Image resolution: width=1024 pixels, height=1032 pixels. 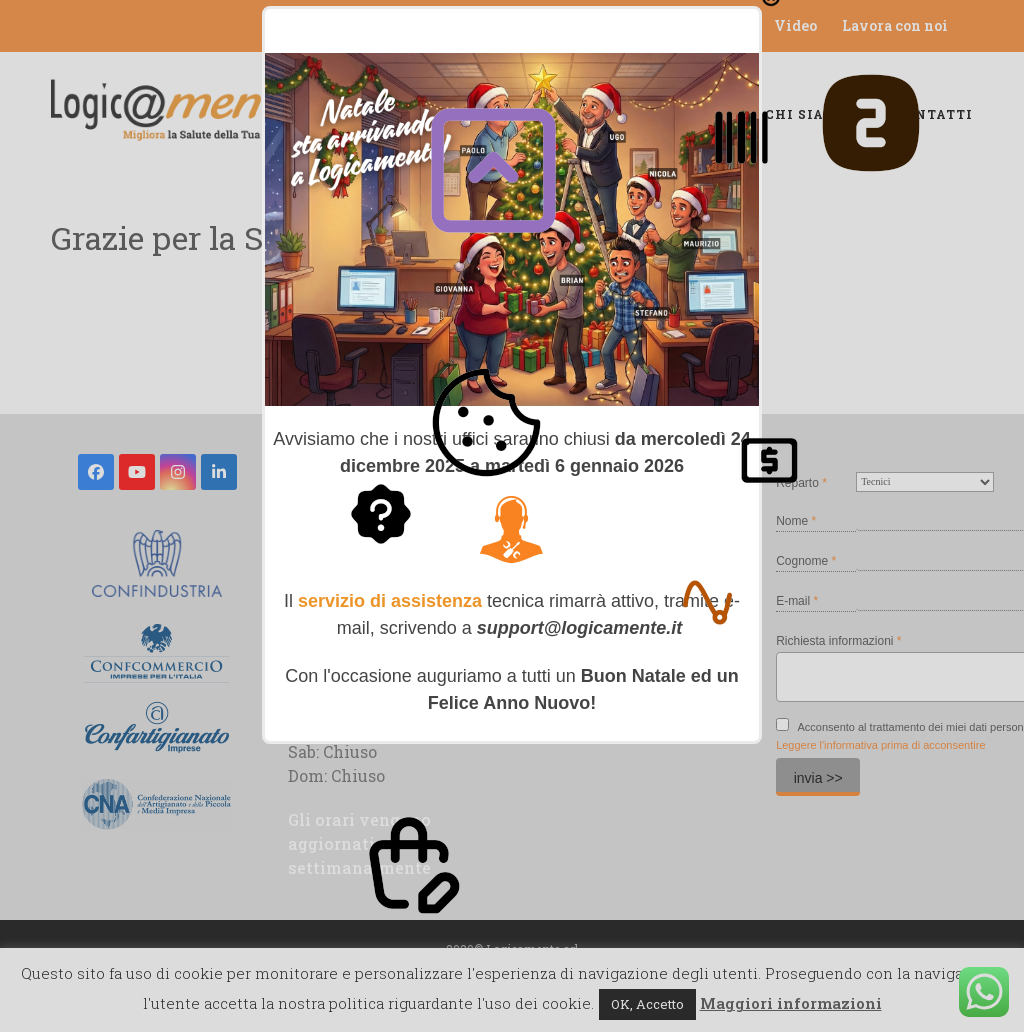 I want to click on find the minimum value in a dataset, so click(x=707, y=602).